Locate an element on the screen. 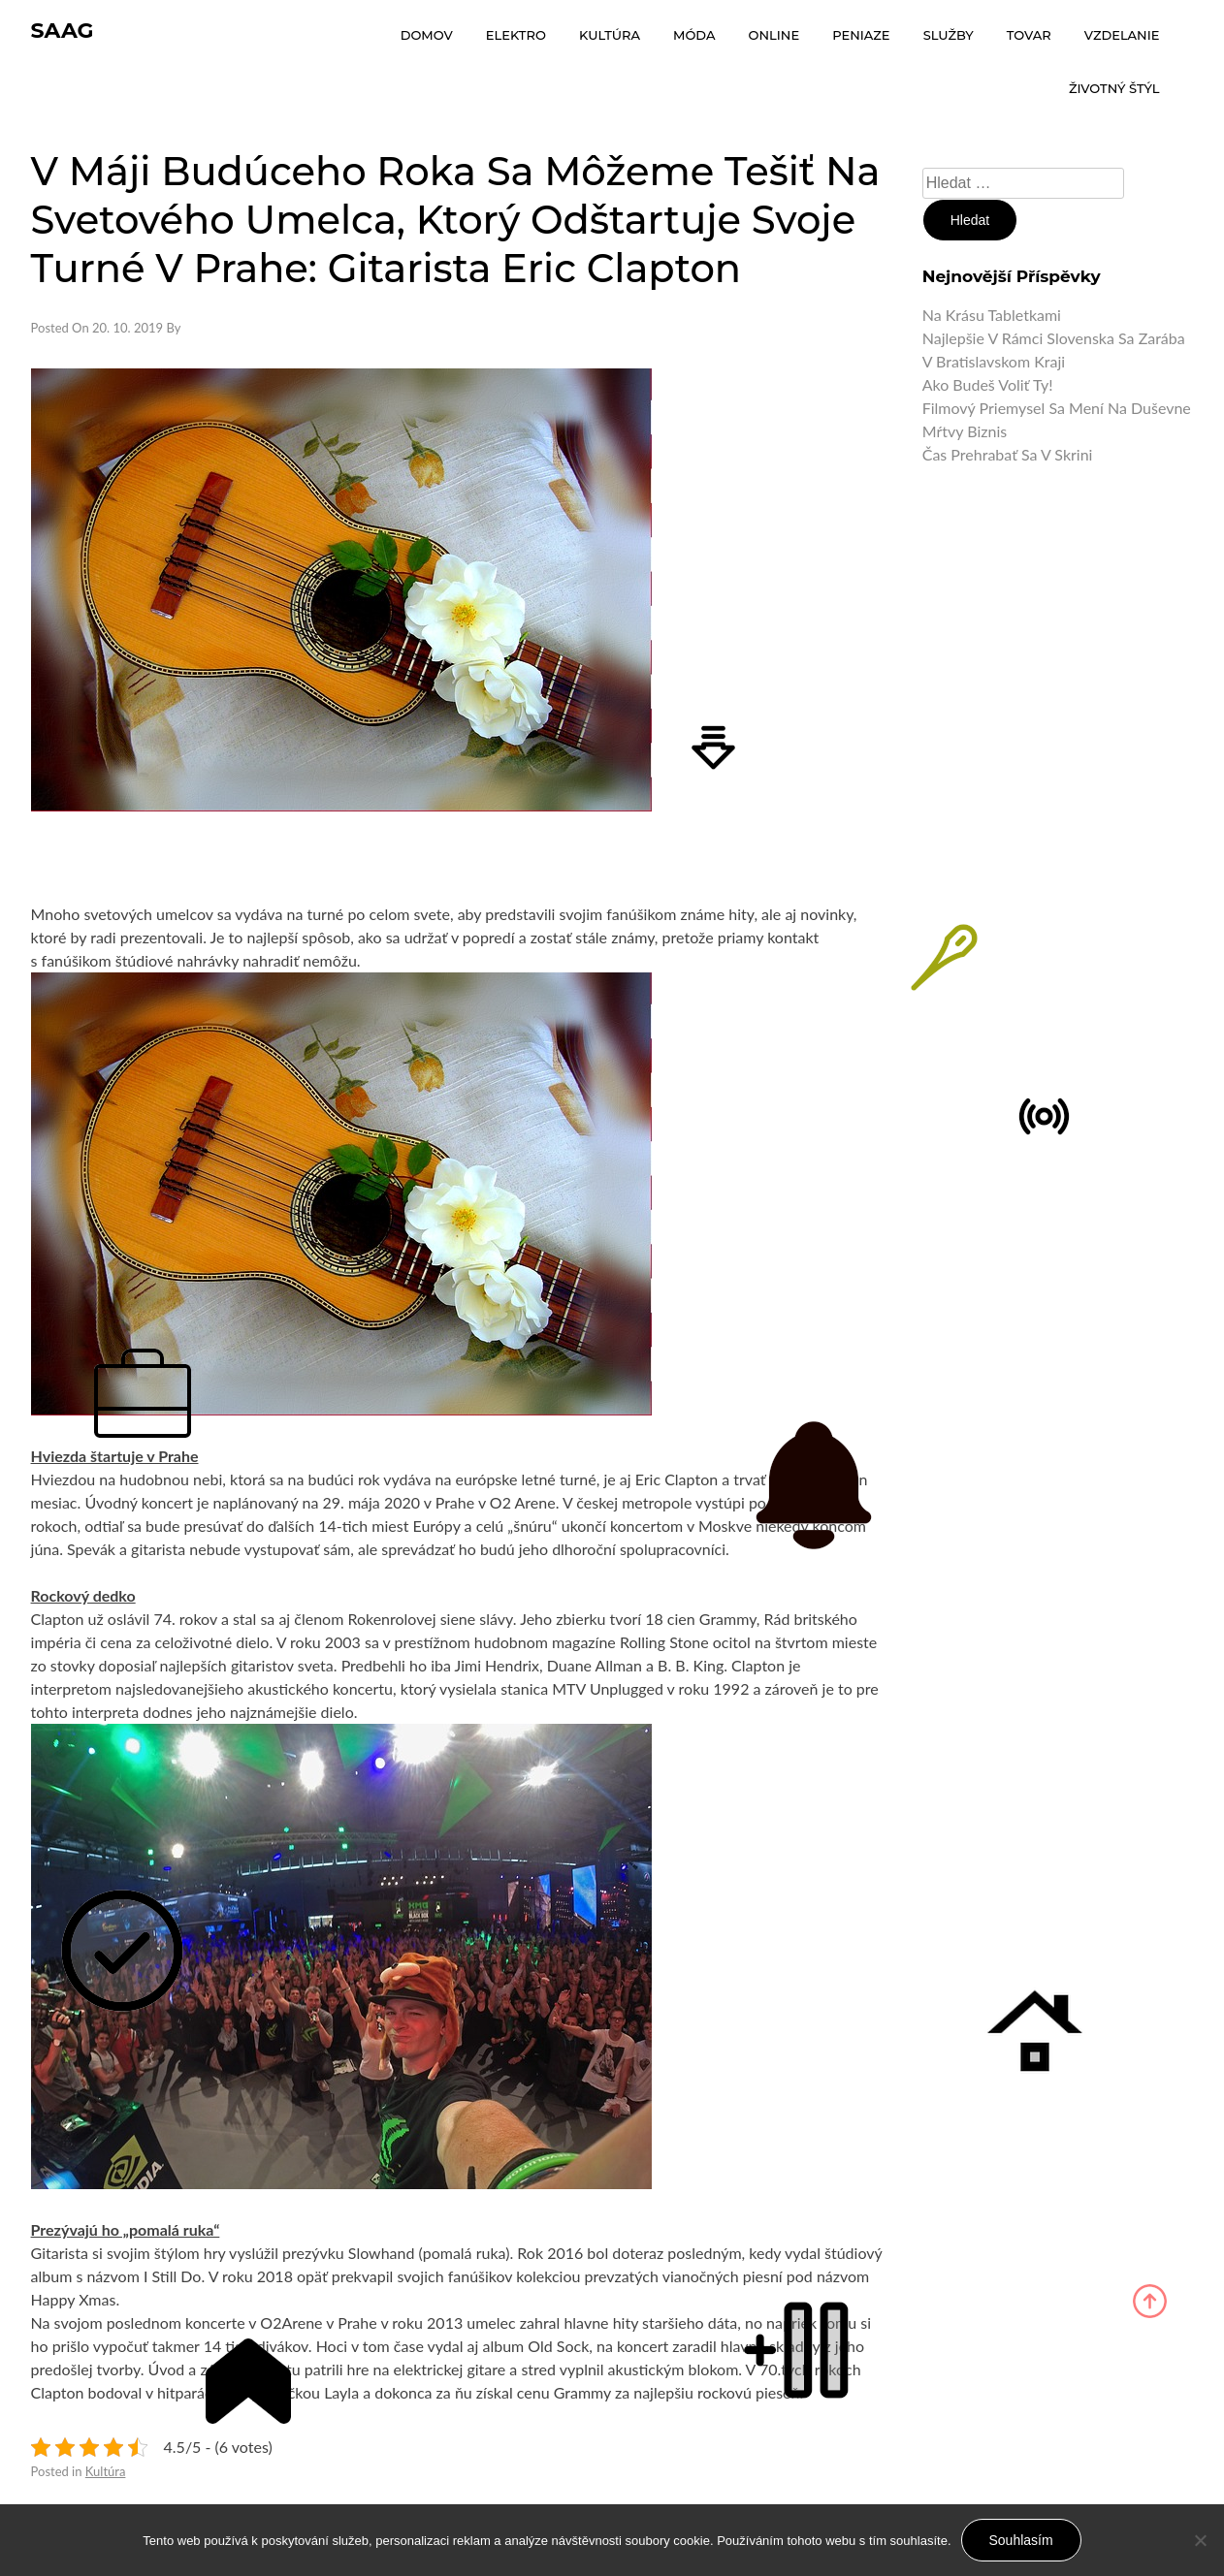 The image size is (1224, 2576). access sewing or crafting tools is located at coordinates (944, 957).